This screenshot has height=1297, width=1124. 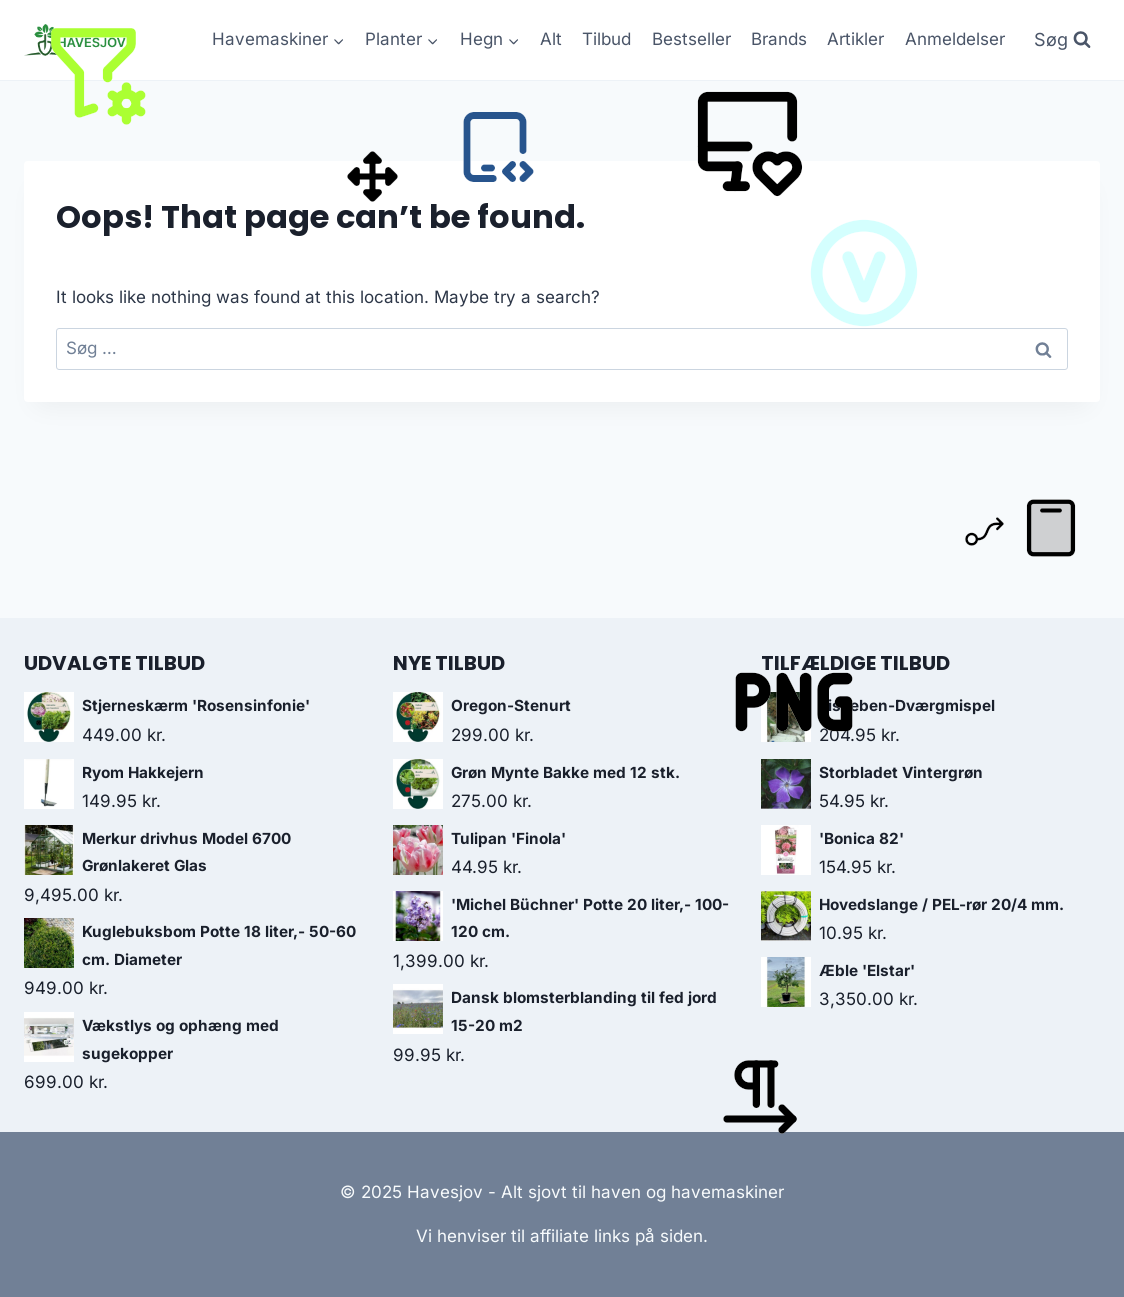 What do you see at coordinates (984, 531) in the screenshot?
I see `indicates a workflow or process flow direction` at bounding box center [984, 531].